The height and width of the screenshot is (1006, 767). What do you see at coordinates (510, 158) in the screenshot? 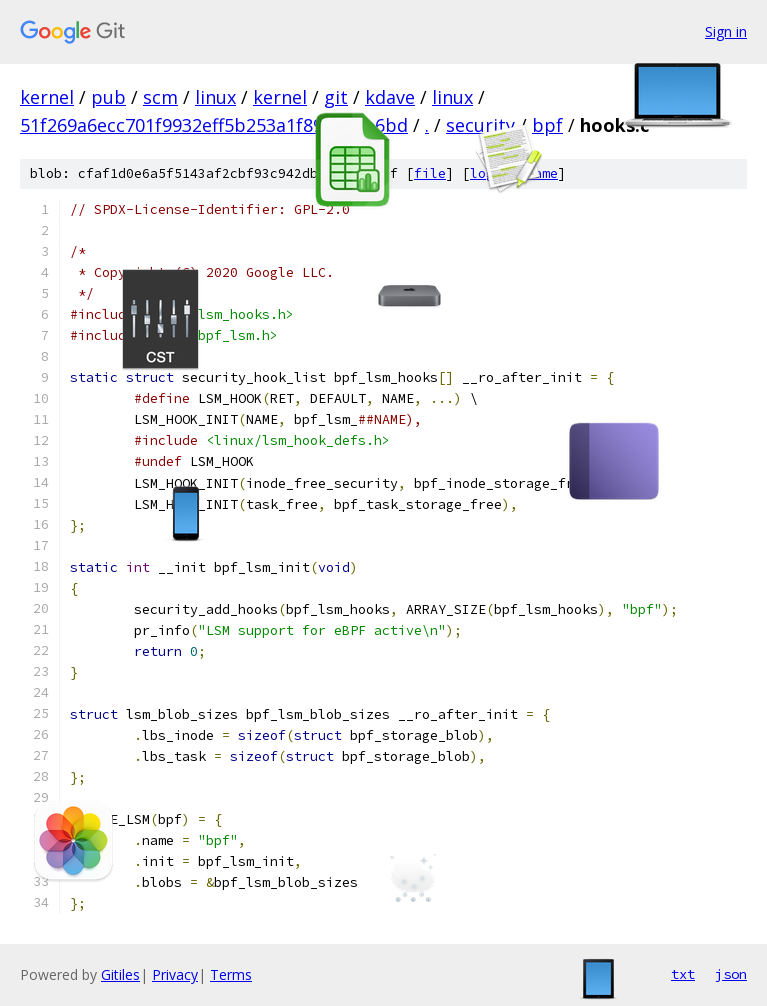
I see `summarize or highlight key points in a document` at bounding box center [510, 158].